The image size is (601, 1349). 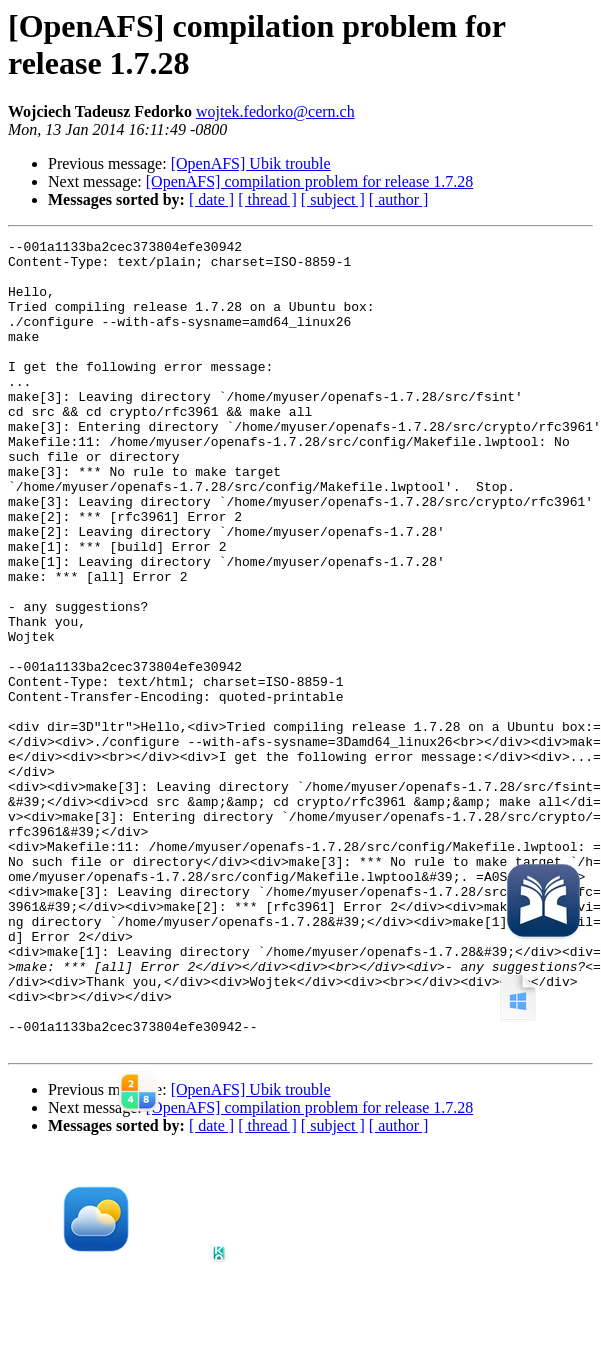 I want to click on a windows executable or application file, so click(x=518, y=998).